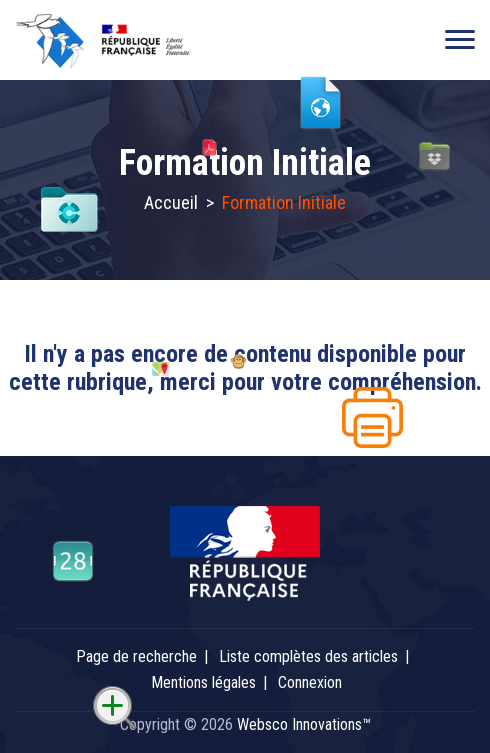  Describe the element at coordinates (372, 417) in the screenshot. I see `print the current document` at that location.